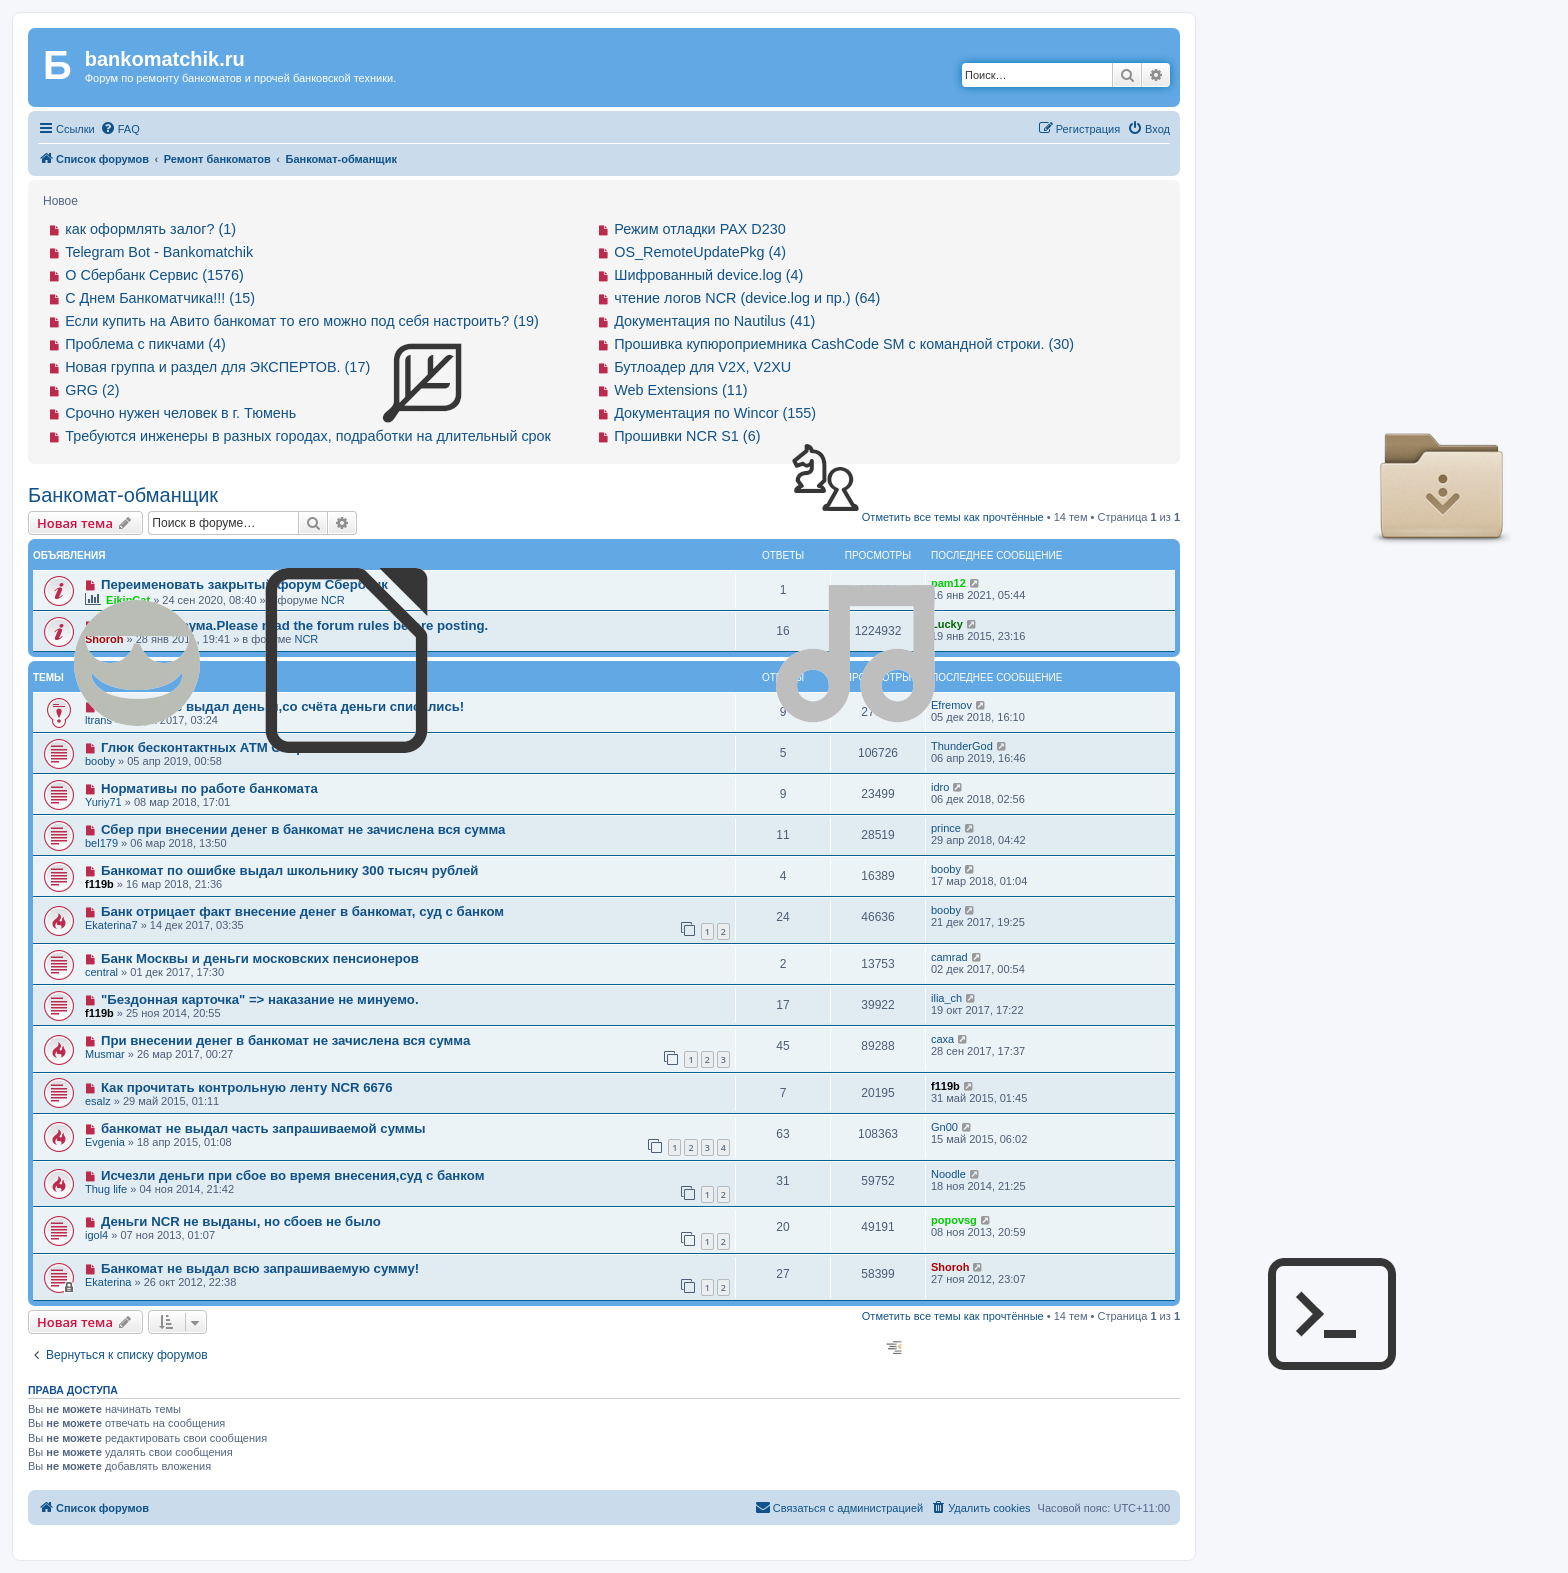  What do you see at coordinates (894, 1348) in the screenshot?
I see `increase text indentation` at bounding box center [894, 1348].